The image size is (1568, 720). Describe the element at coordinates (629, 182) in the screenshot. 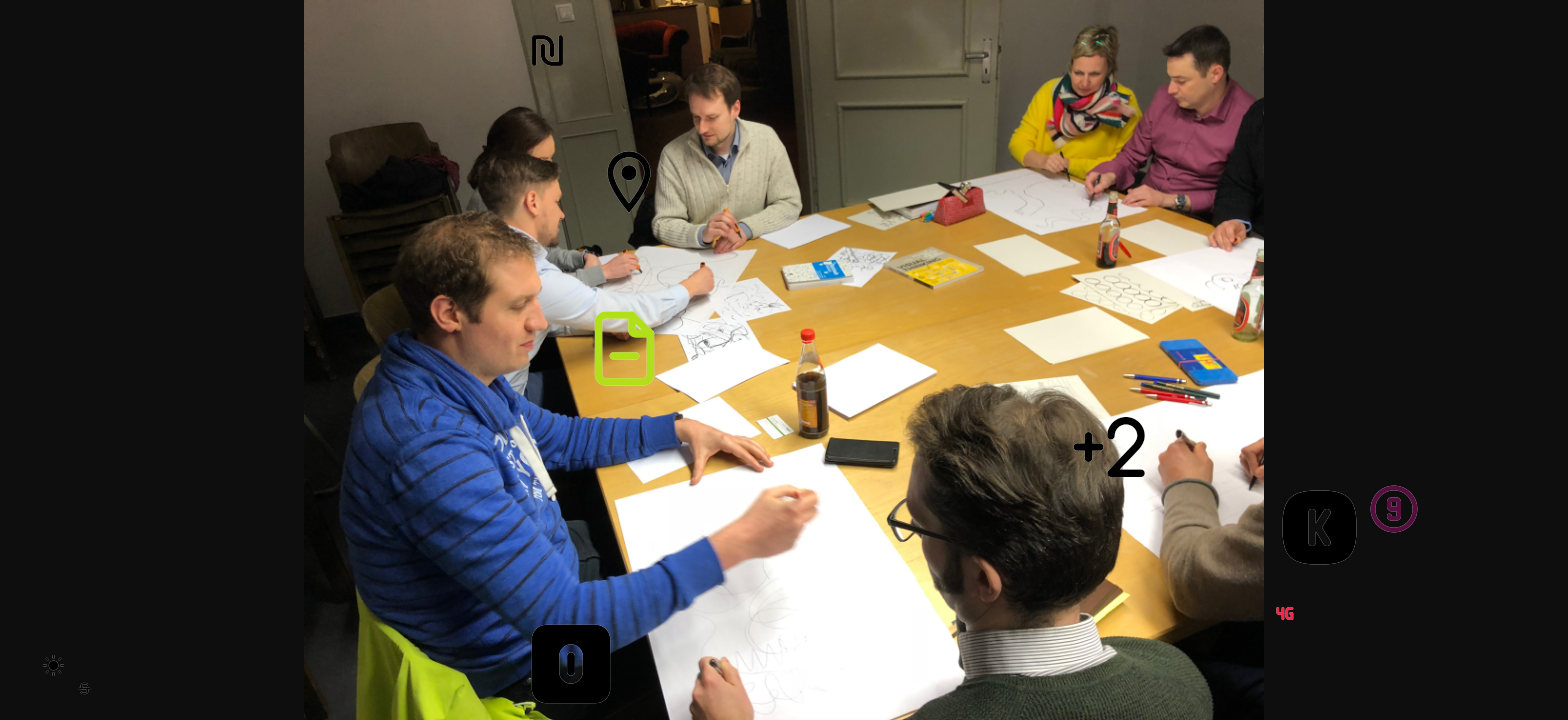

I see `view current location on map` at that location.